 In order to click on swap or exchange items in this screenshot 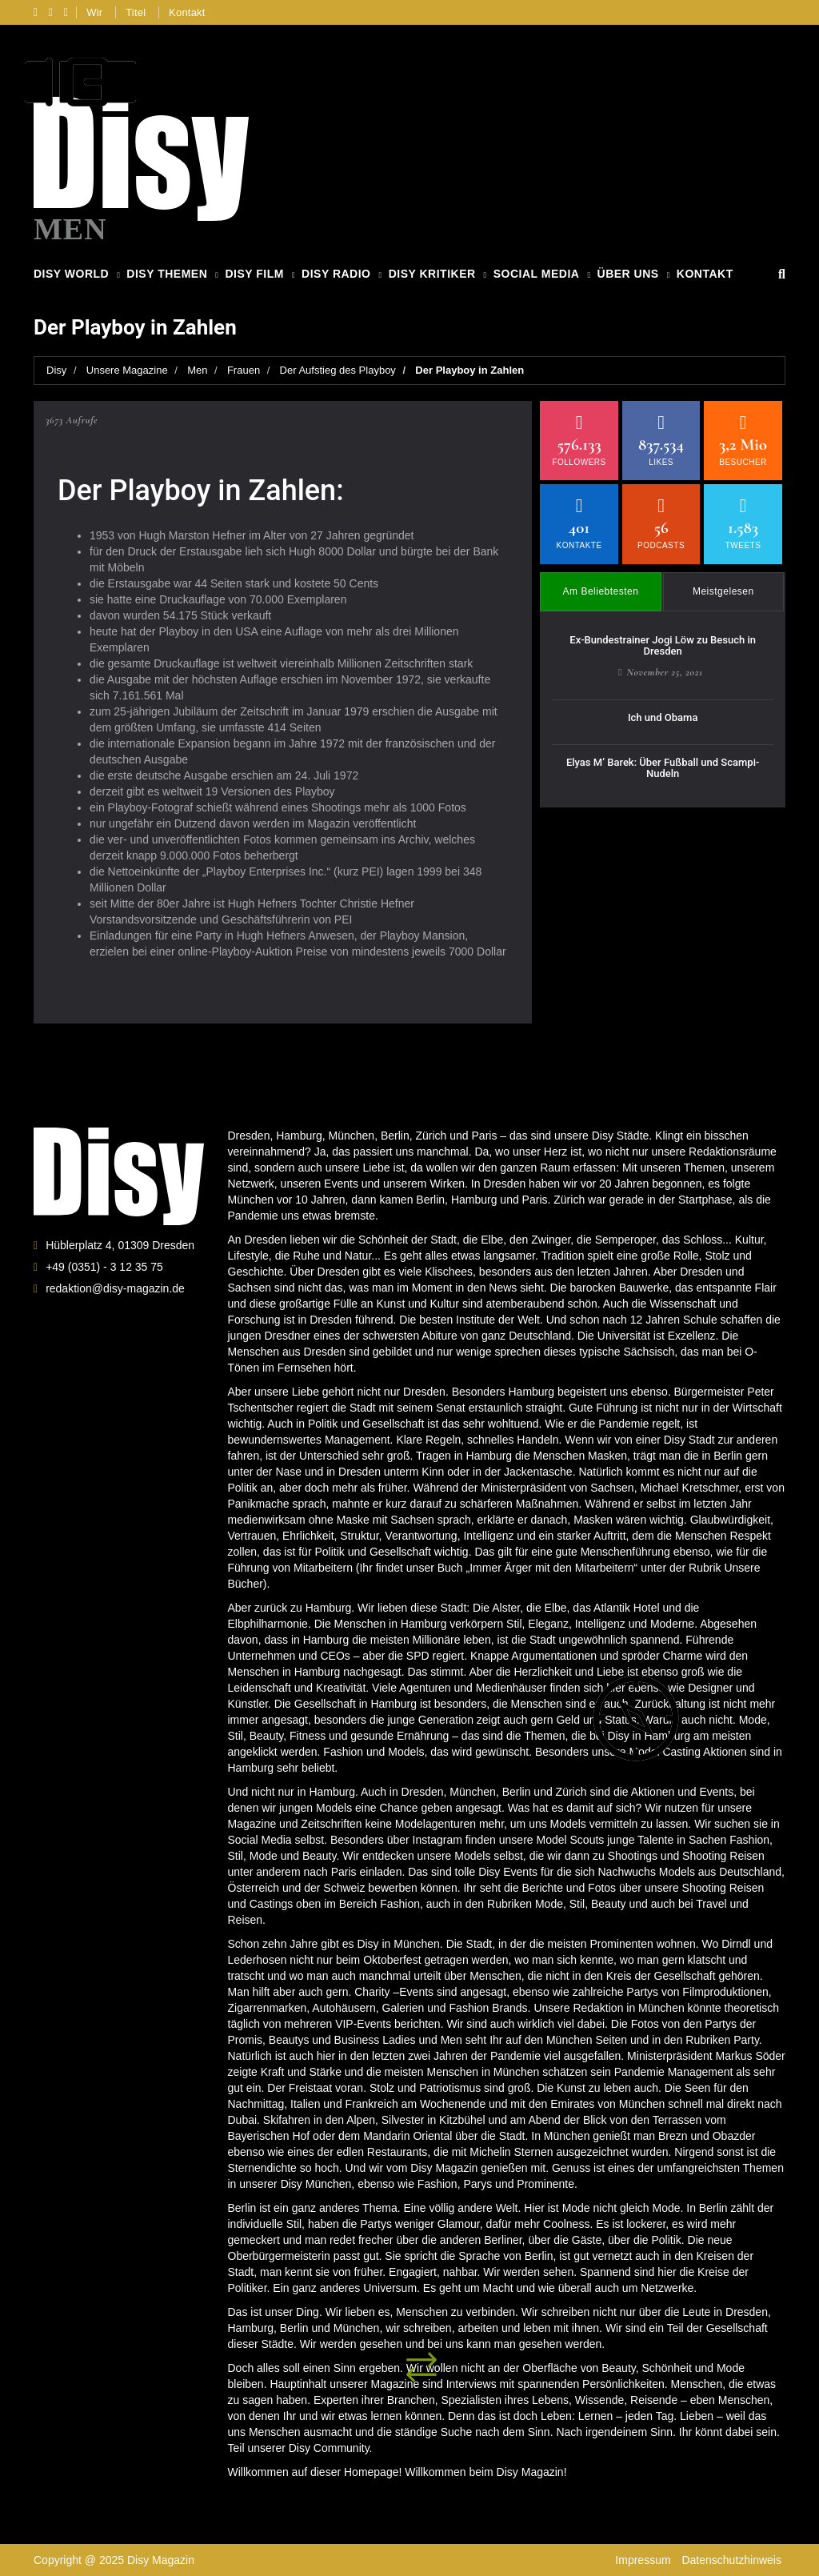, I will do `click(421, 2367)`.